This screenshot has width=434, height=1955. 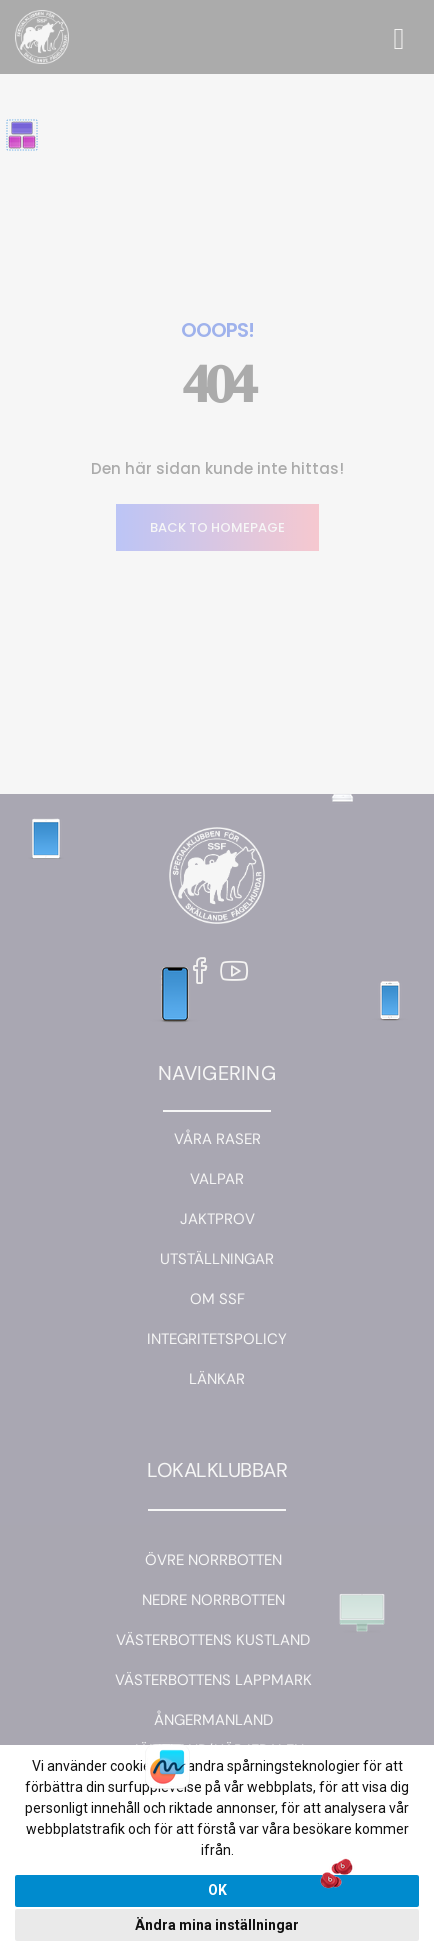 I want to click on open freeform app for collaborative brainstorming, so click(x=167, y=1766).